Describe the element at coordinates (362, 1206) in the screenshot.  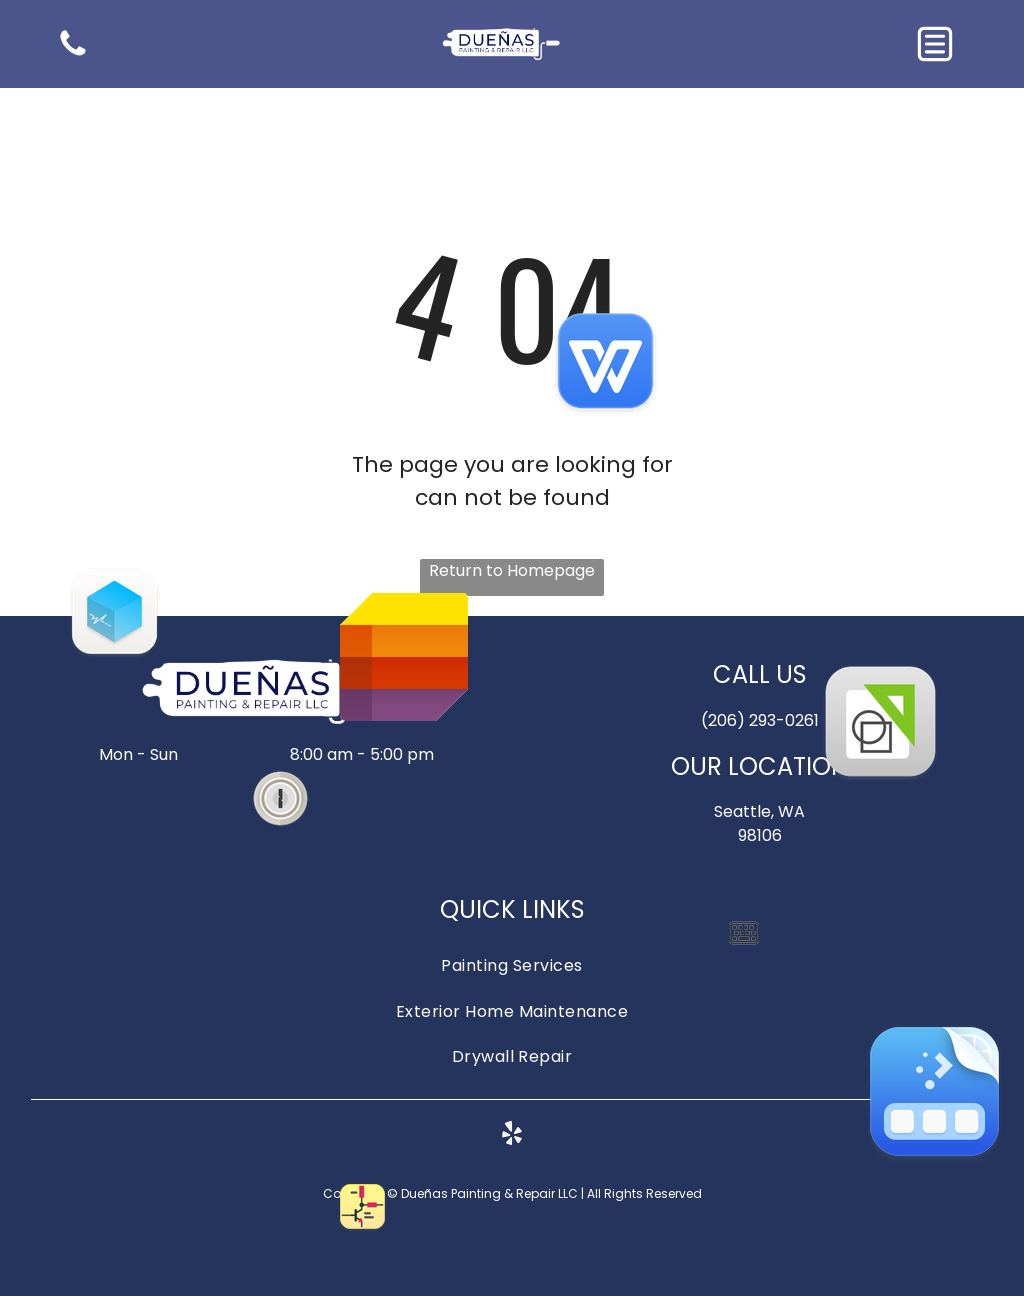
I see `open eeschema schematic editor` at that location.